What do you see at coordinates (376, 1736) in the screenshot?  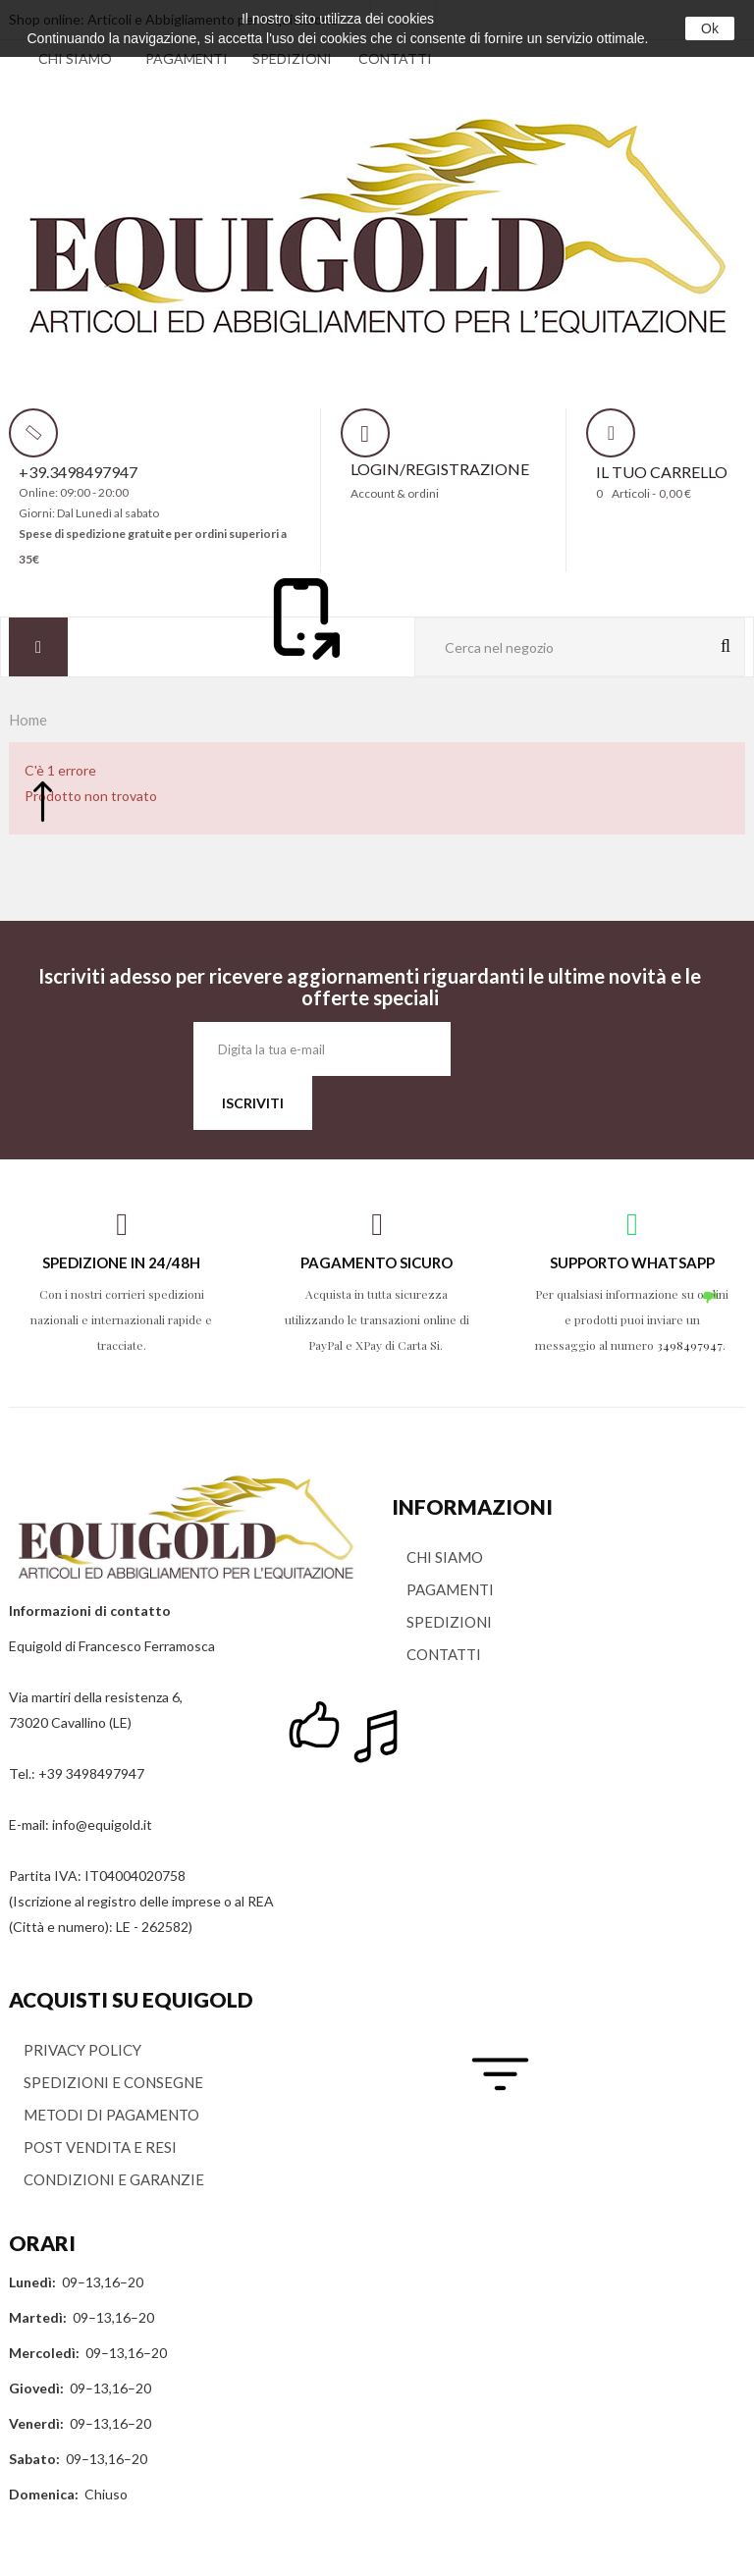 I see `access music or audio player` at bounding box center [376, 1736].